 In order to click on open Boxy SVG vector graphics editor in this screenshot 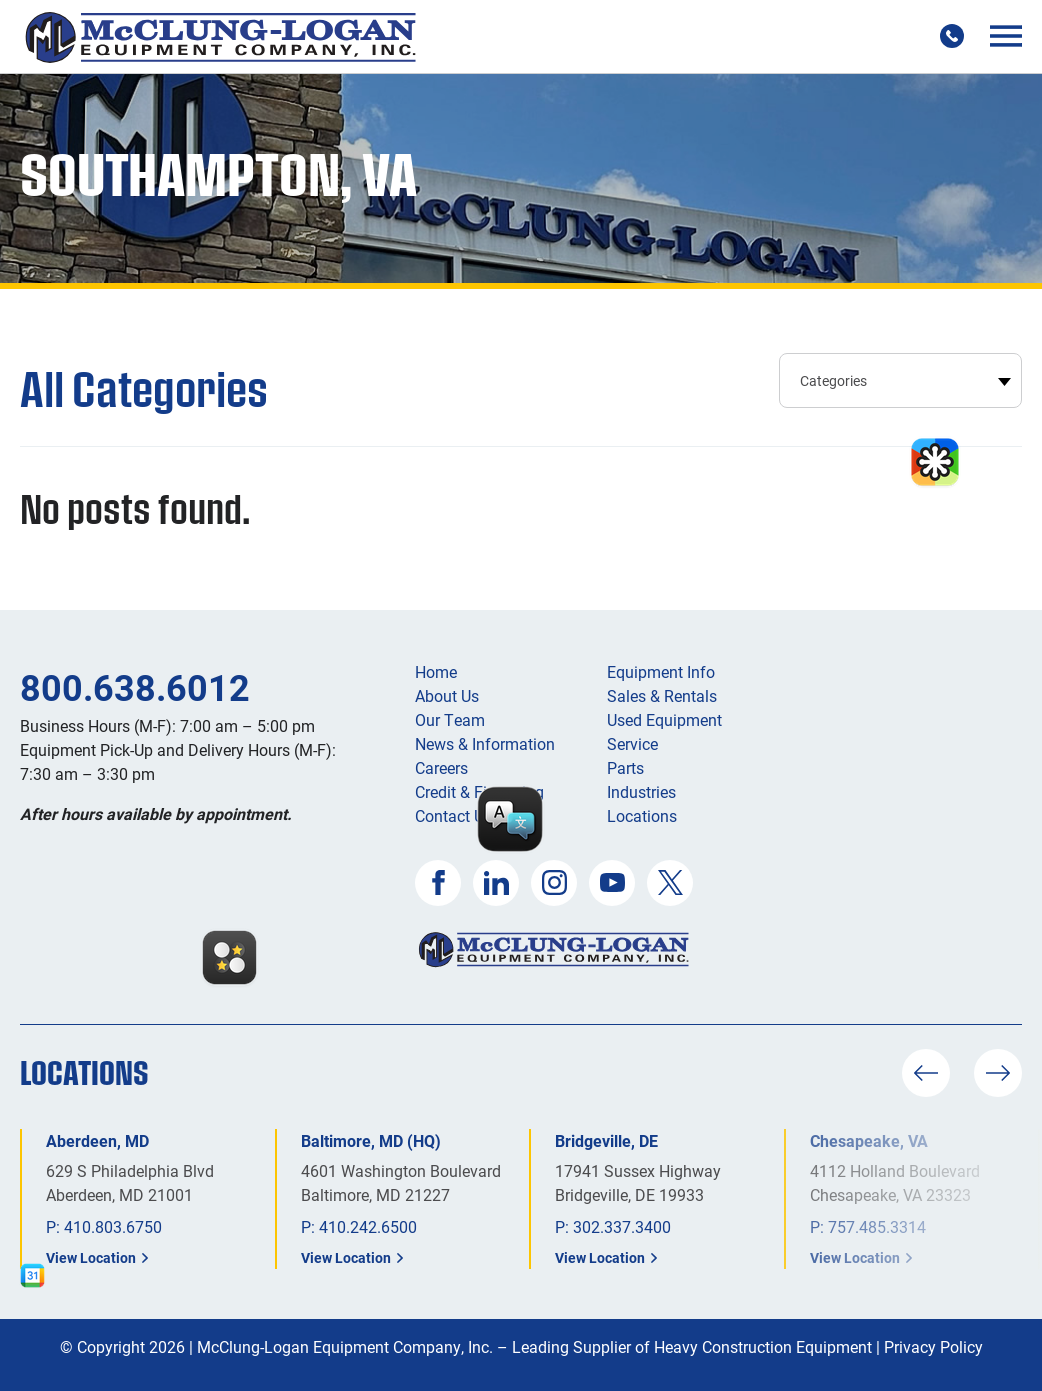, I will do `click(935, 462)`.